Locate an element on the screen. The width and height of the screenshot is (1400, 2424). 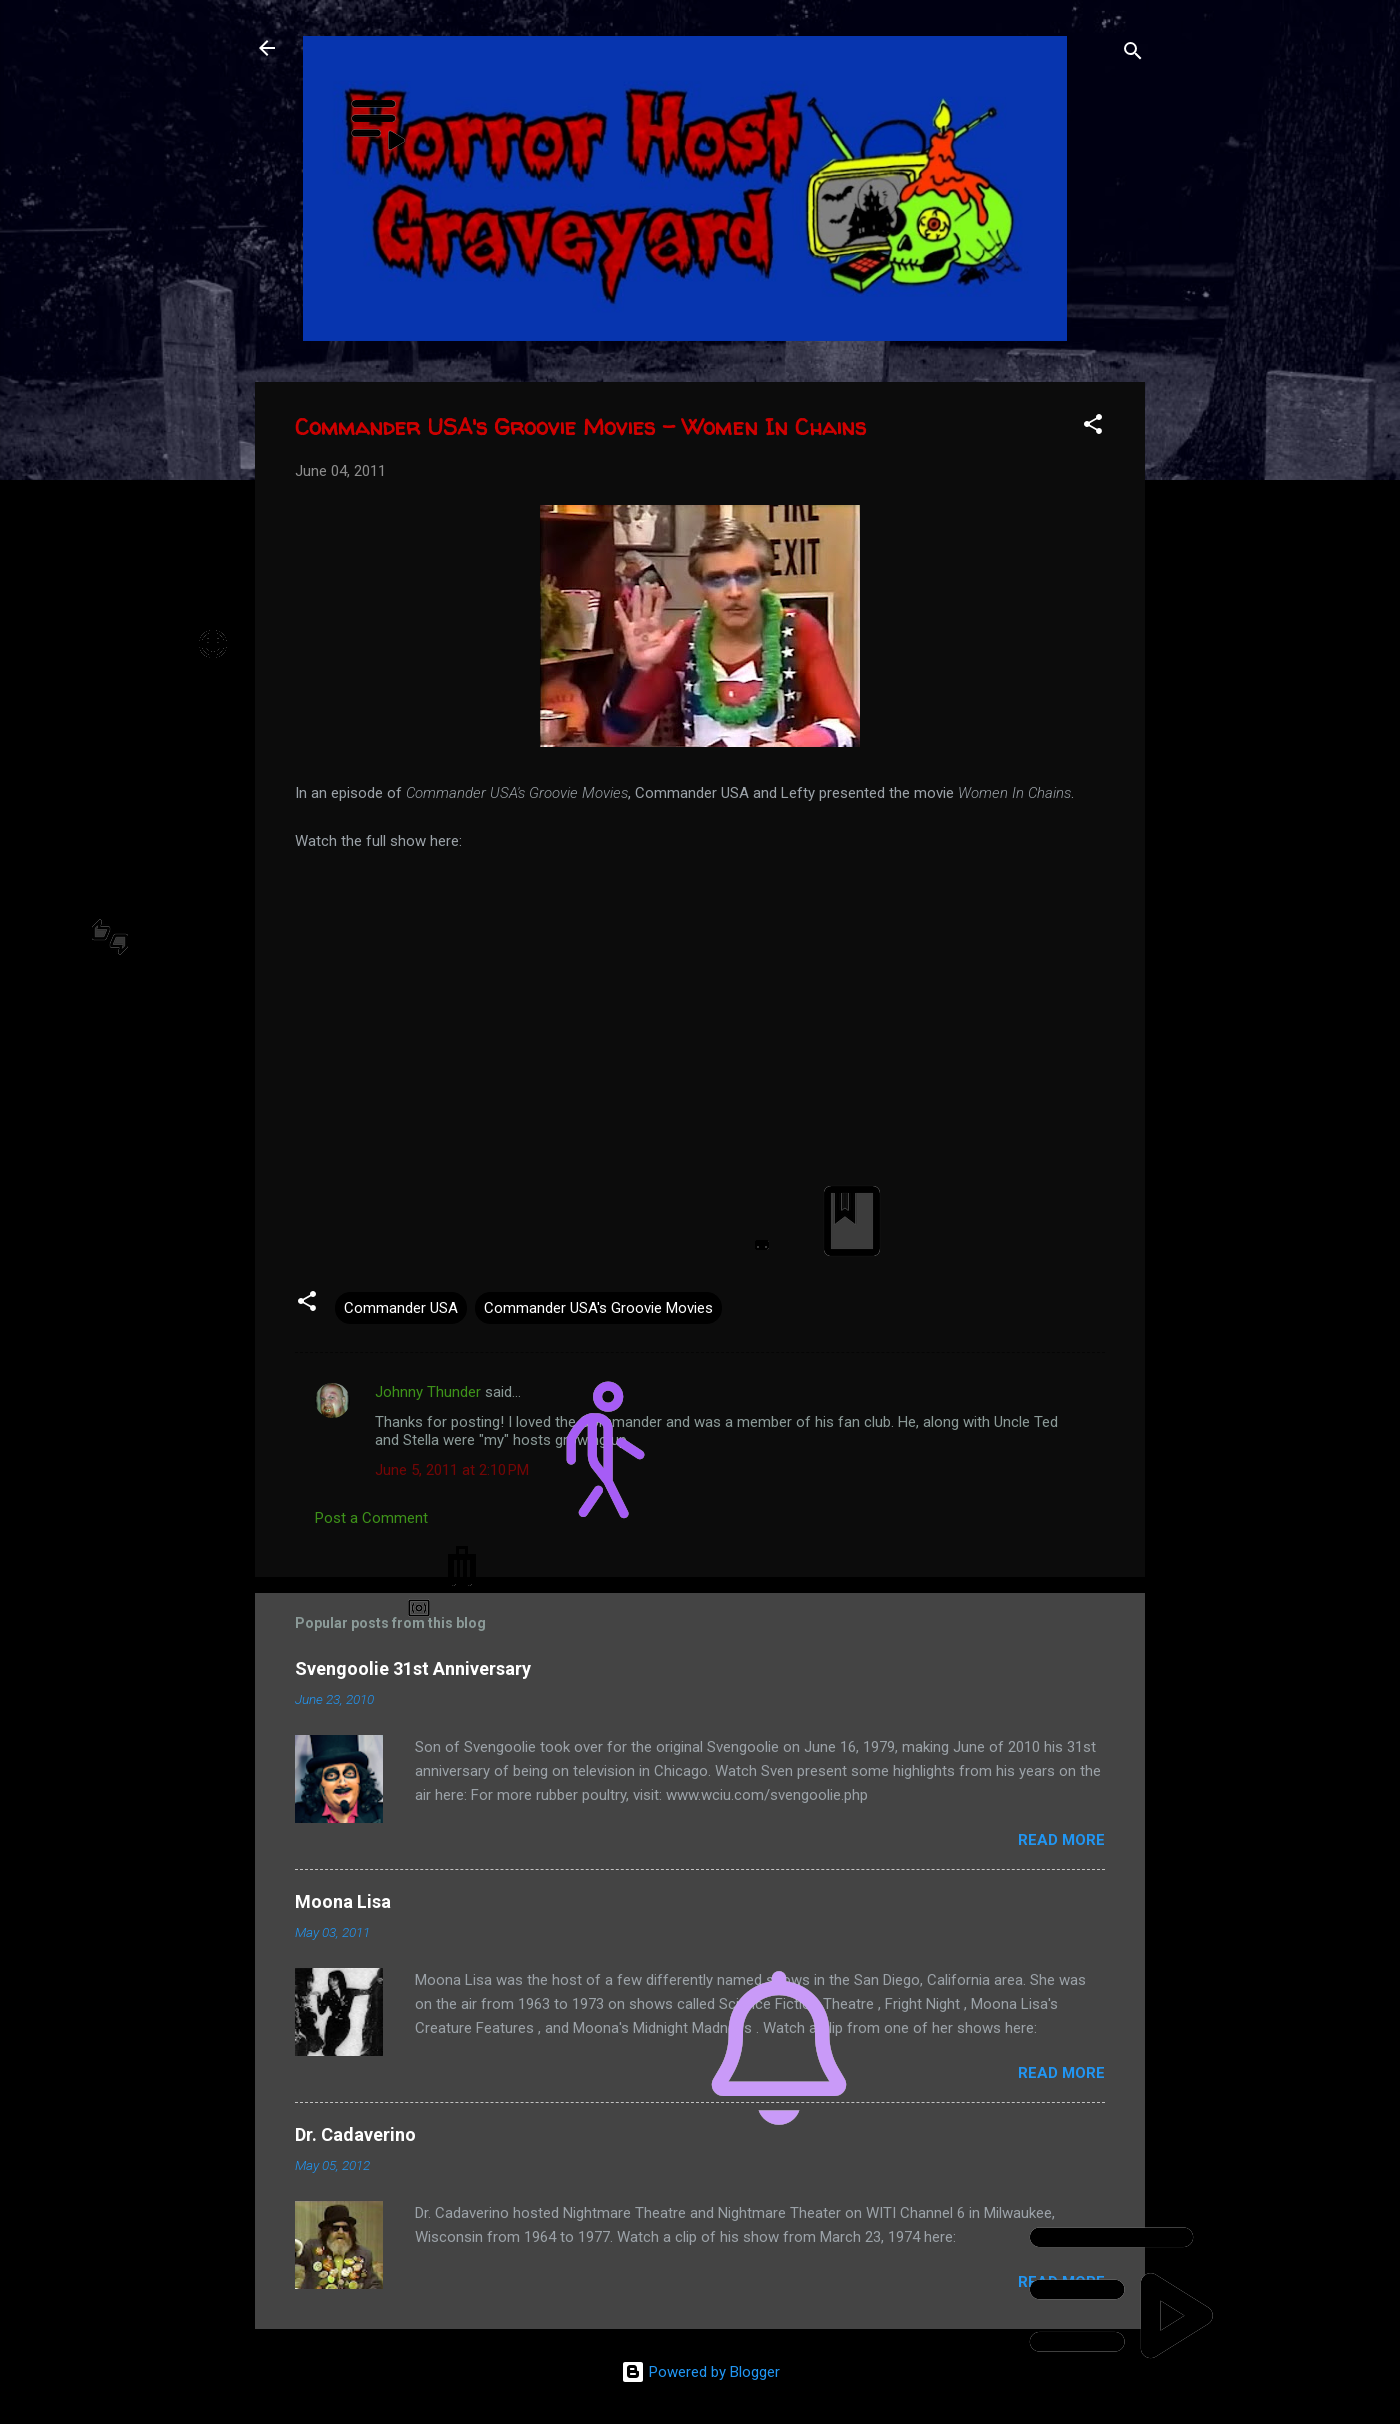
view notifications is located at coordinates (779, 2048).